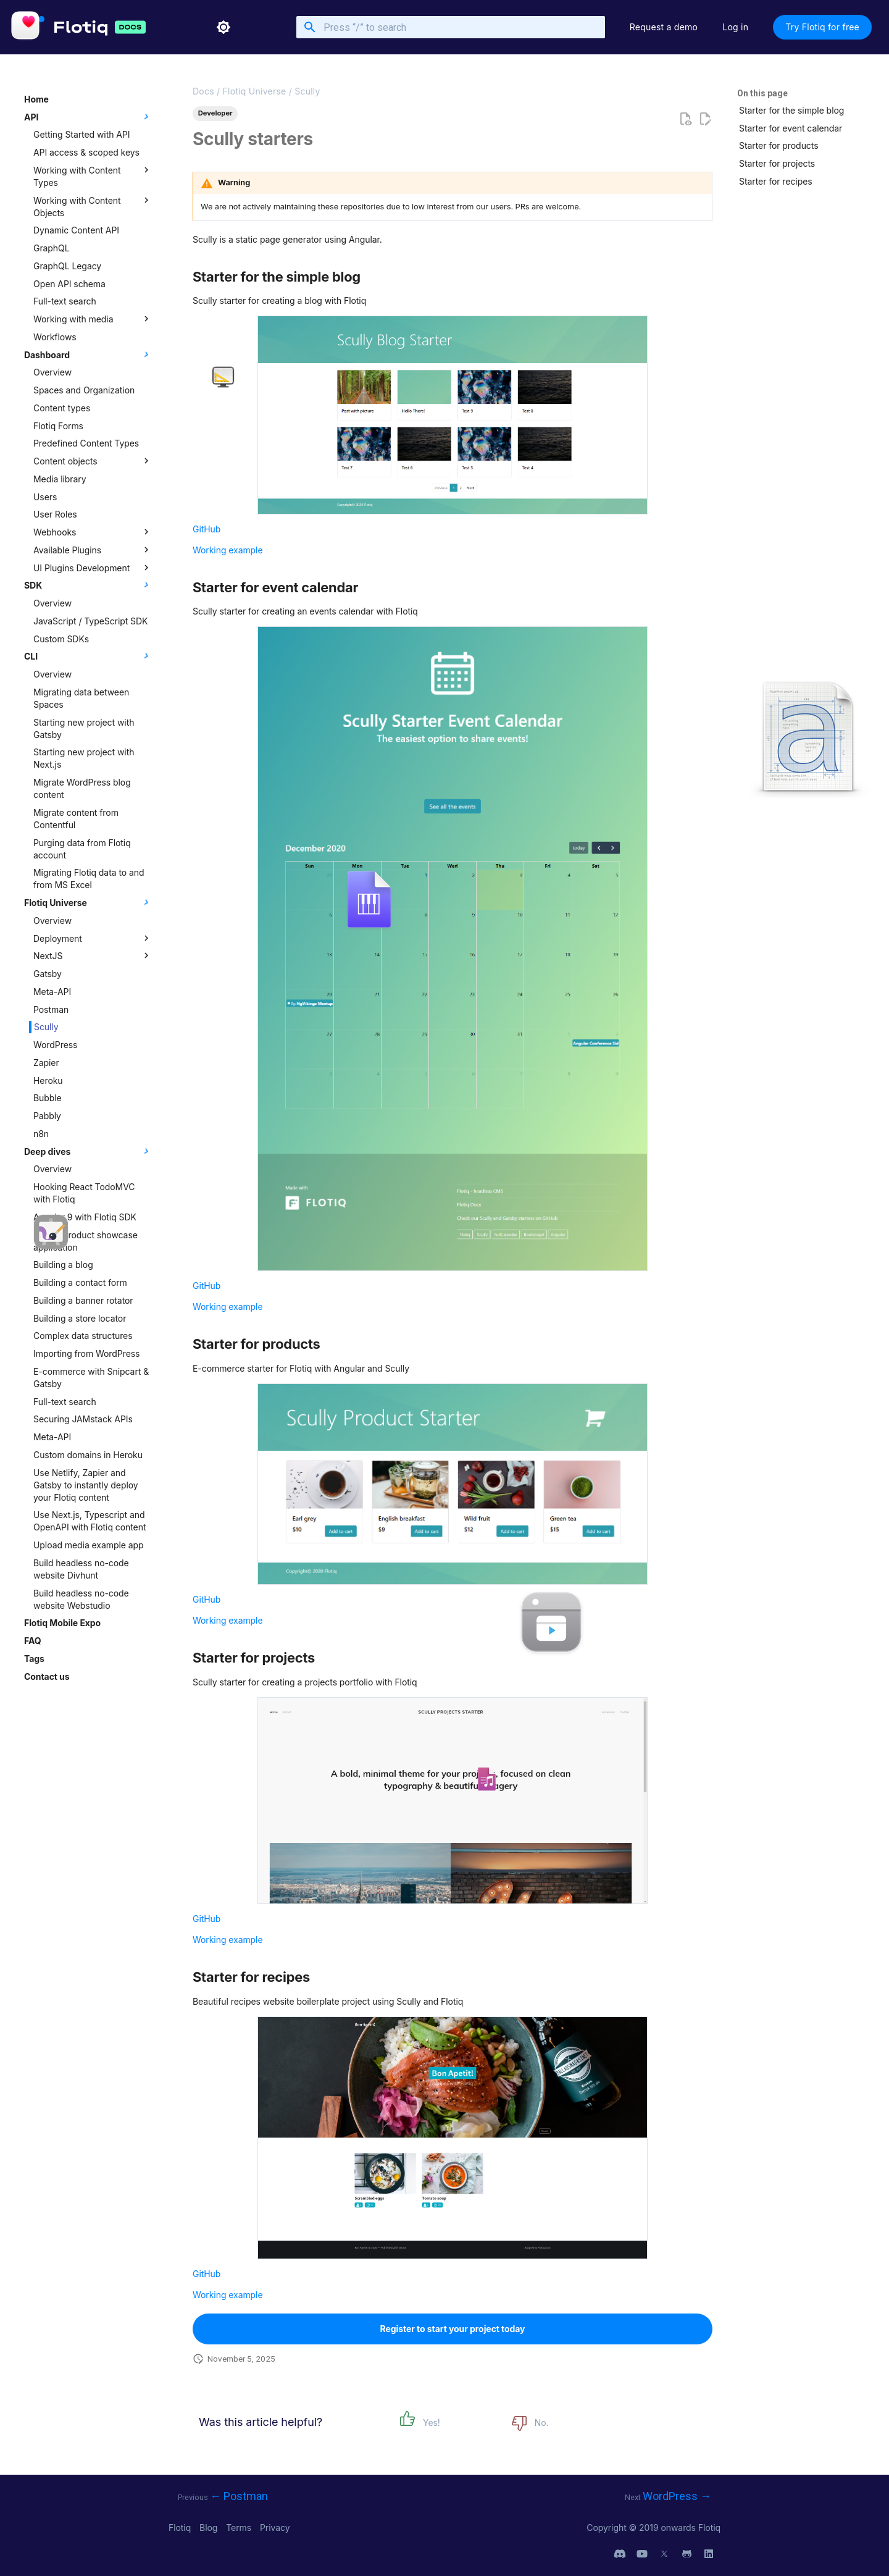 The image size is (889, 2576). Describe the element at coordinates (486, 1779) in the screenshot. I see `audio playlist file type indicator` at that location.